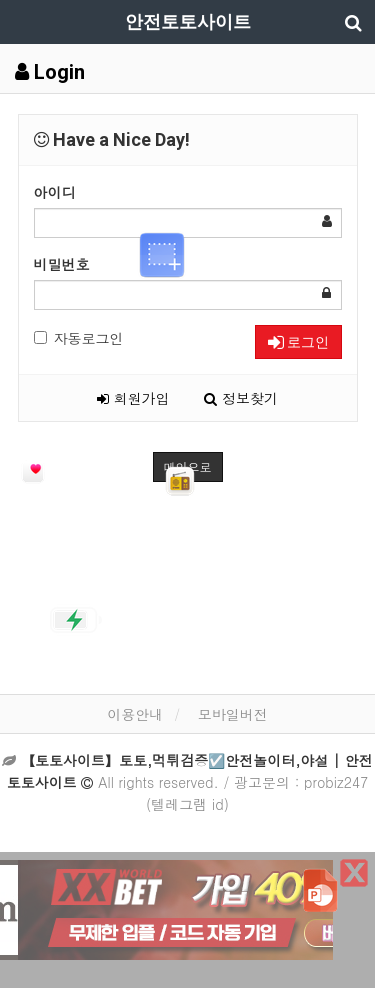  What do you see at coordinates (76, 620) in the screenshot?
I see `indicates battery is charging at 80% capacity` at bounding box center [76, 620].